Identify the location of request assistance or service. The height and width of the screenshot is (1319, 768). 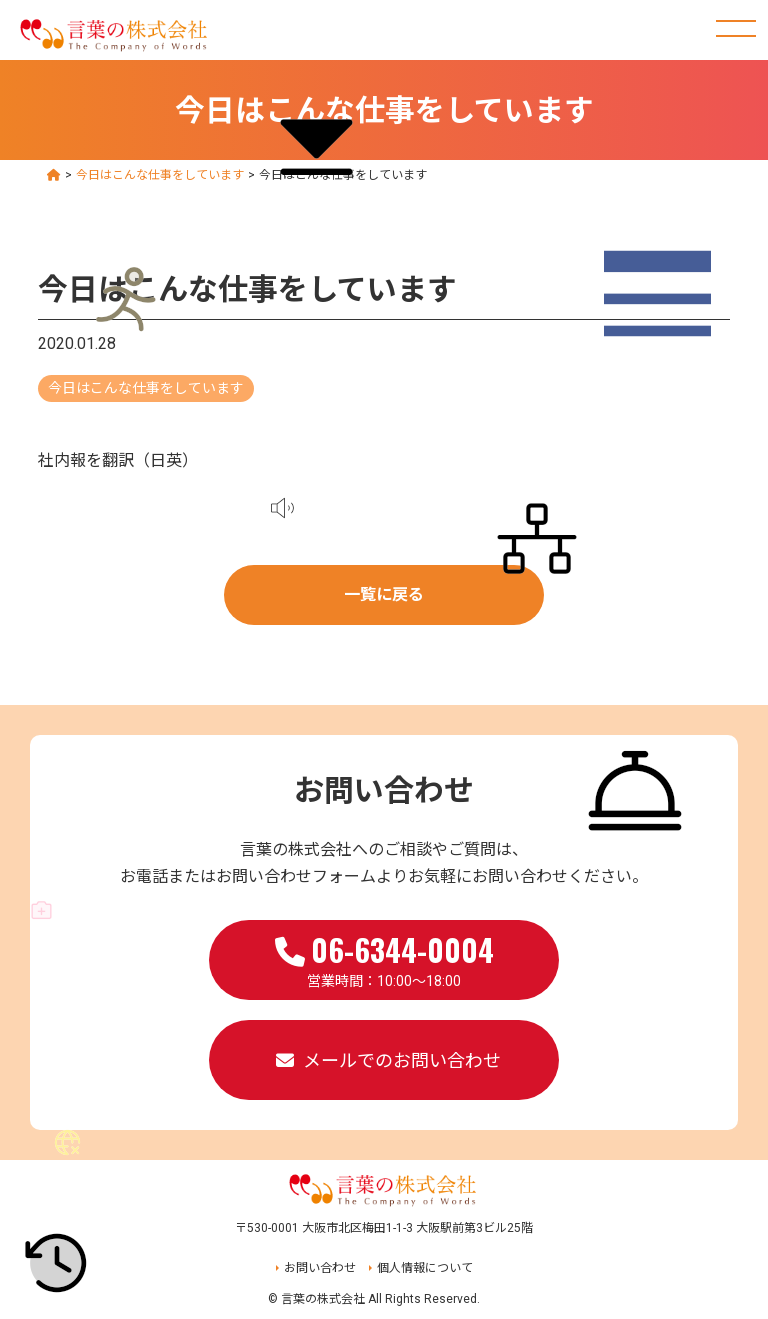
(635, 794).